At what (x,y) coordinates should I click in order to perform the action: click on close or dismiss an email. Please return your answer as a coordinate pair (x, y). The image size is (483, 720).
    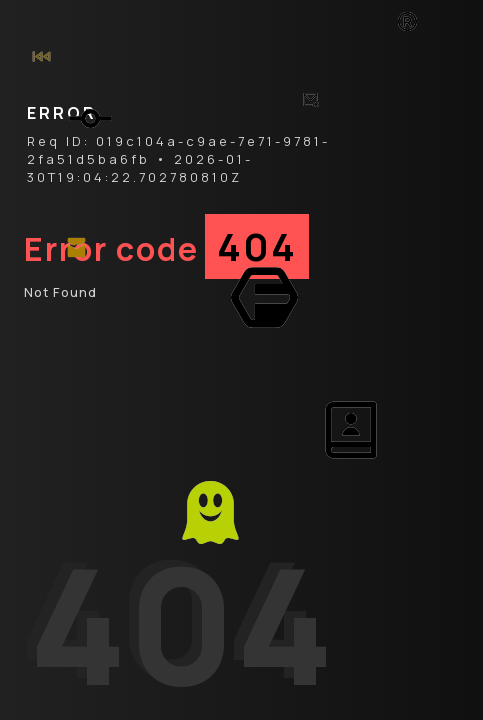
    Looking at the image, I should click on (310, 99).